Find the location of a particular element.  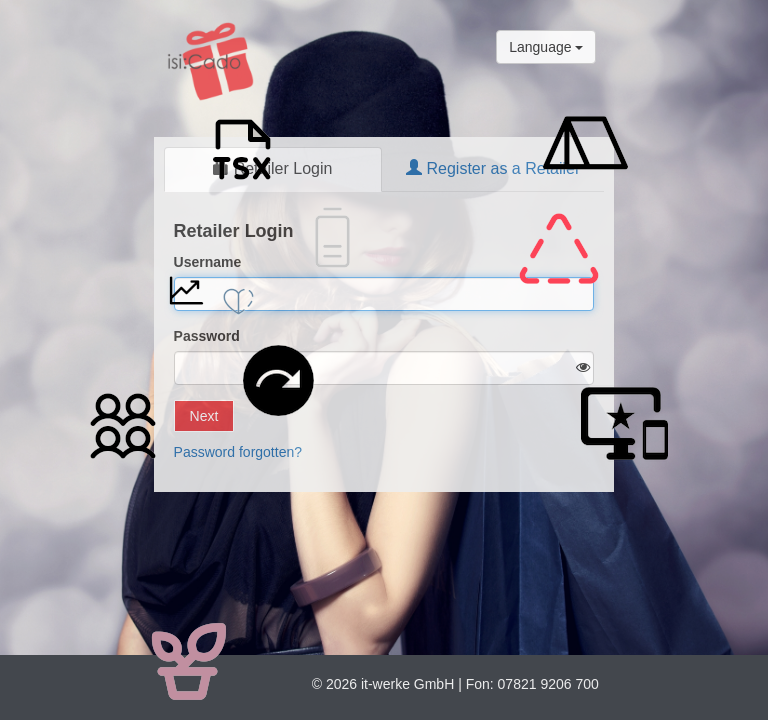

view important or starred devices is located at coordinates (624, 423).